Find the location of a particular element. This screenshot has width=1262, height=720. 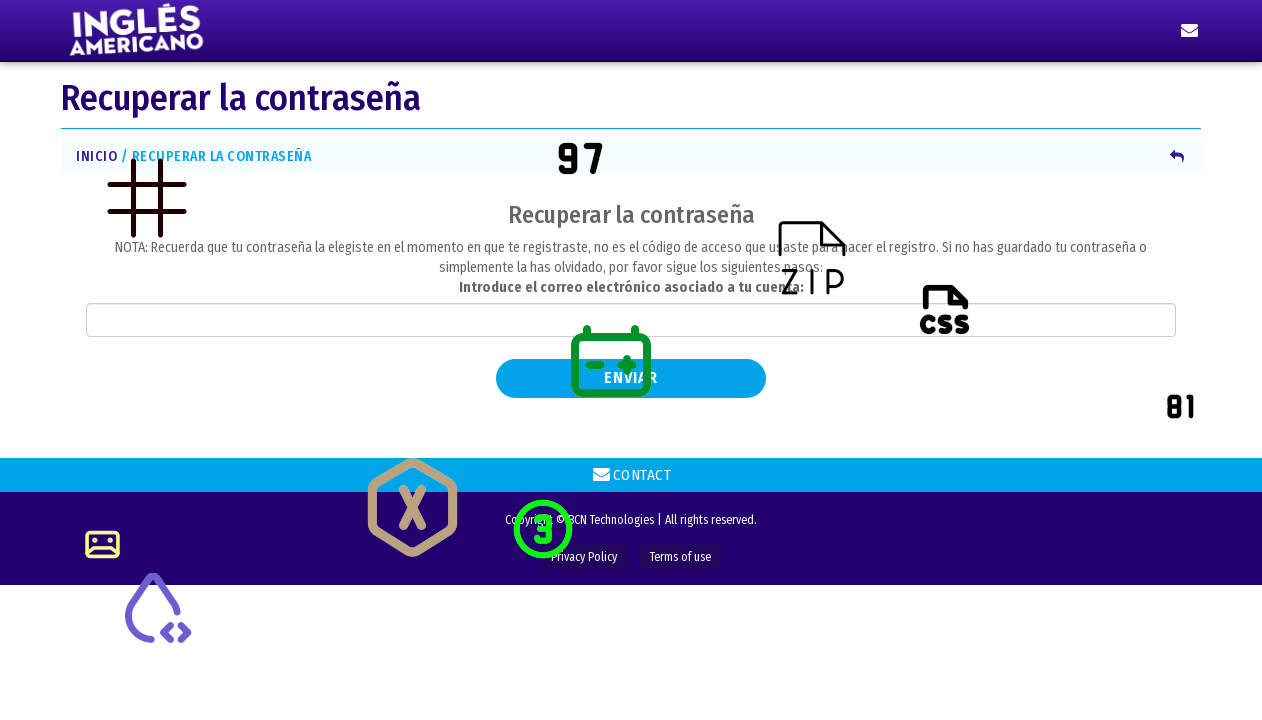

view automotive battery status is located at coordinates (611, 365).